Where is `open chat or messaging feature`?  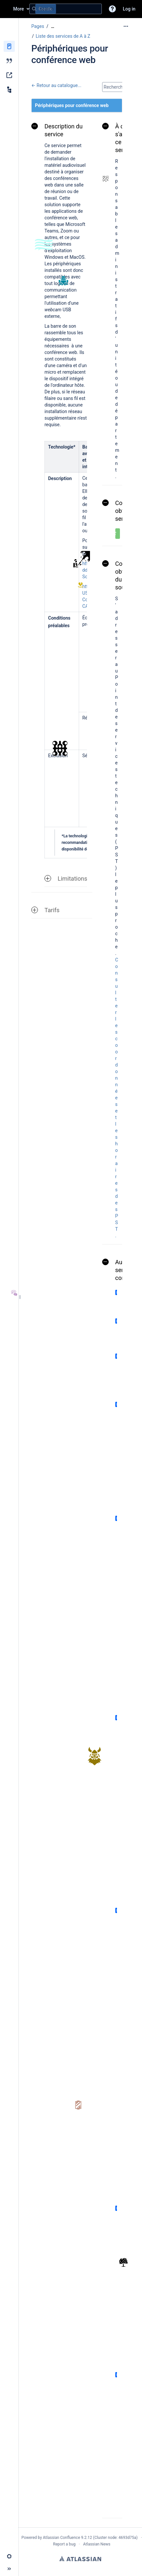 open chat or messaging feature is located at coordinates (14, 1293).